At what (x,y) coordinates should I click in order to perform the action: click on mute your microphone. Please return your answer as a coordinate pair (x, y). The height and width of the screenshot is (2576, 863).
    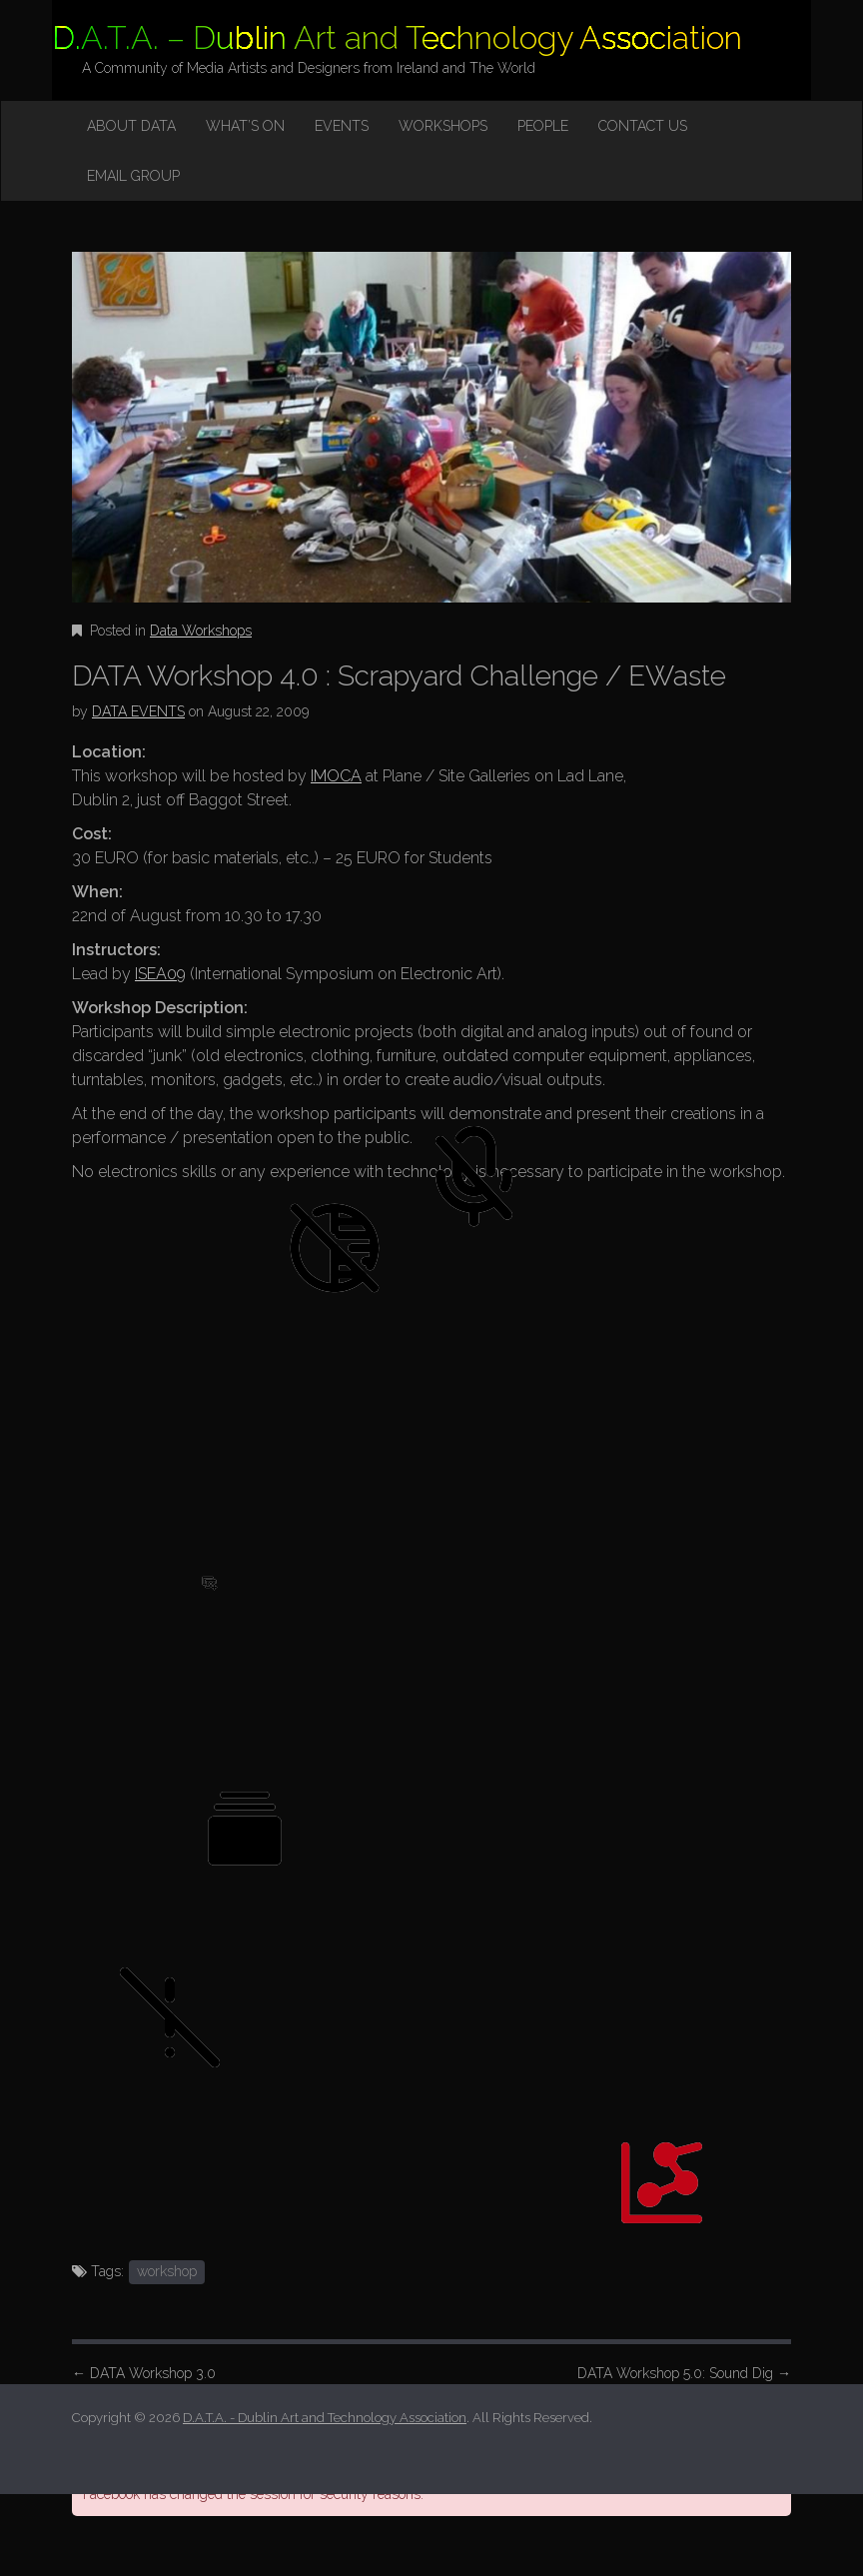
    Looking at the image, I should click on (473, 1174).